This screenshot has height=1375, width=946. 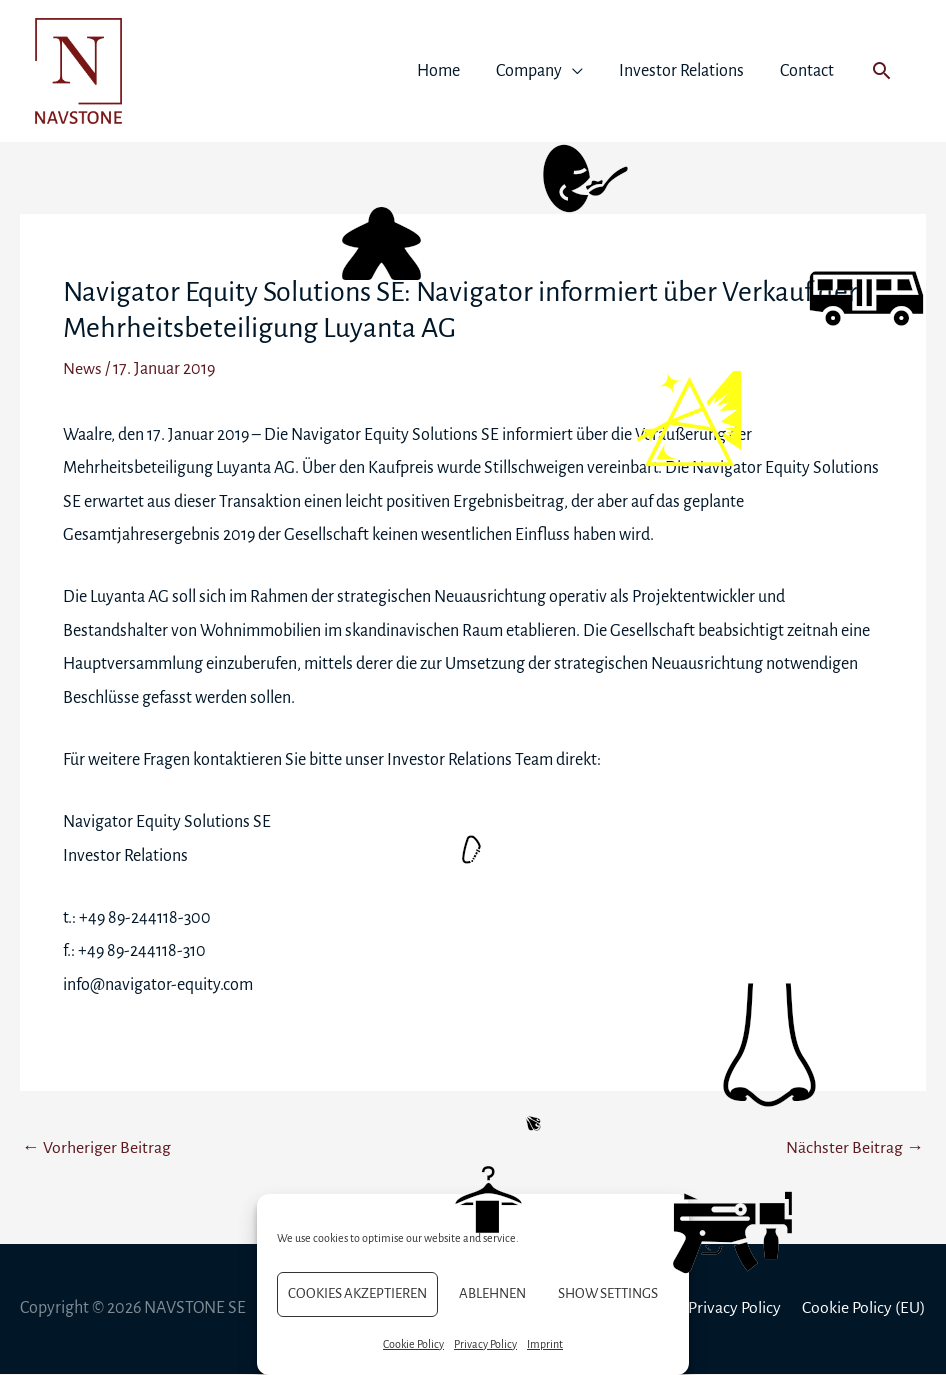 What do you see at coordinates (689, 422) in the screenshot?
I see `indicates light refraction or spectrum settings` at bounding box center [689, 422].